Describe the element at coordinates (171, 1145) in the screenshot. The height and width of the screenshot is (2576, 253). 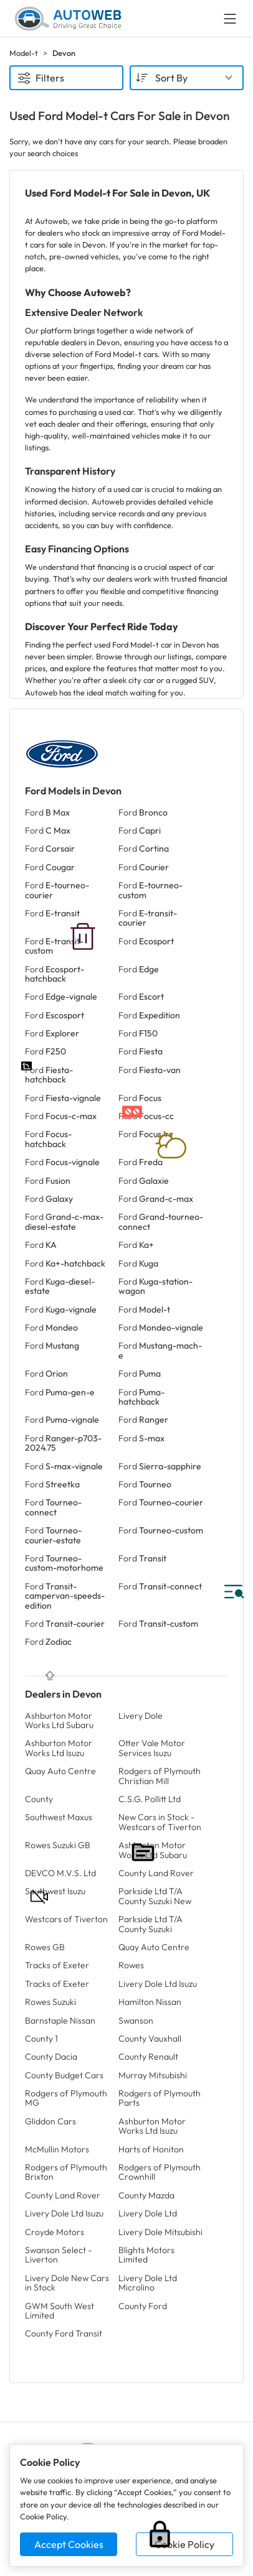
I see `indicates partly cloudy weather conditions` at that location.